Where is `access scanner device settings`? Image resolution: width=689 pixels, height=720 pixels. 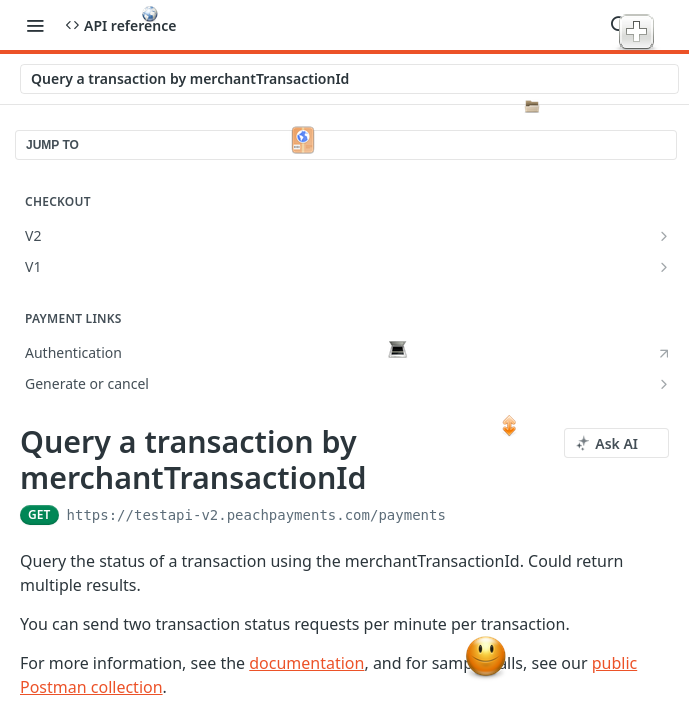
access scanner device settings is located at coordinates (398, 350).